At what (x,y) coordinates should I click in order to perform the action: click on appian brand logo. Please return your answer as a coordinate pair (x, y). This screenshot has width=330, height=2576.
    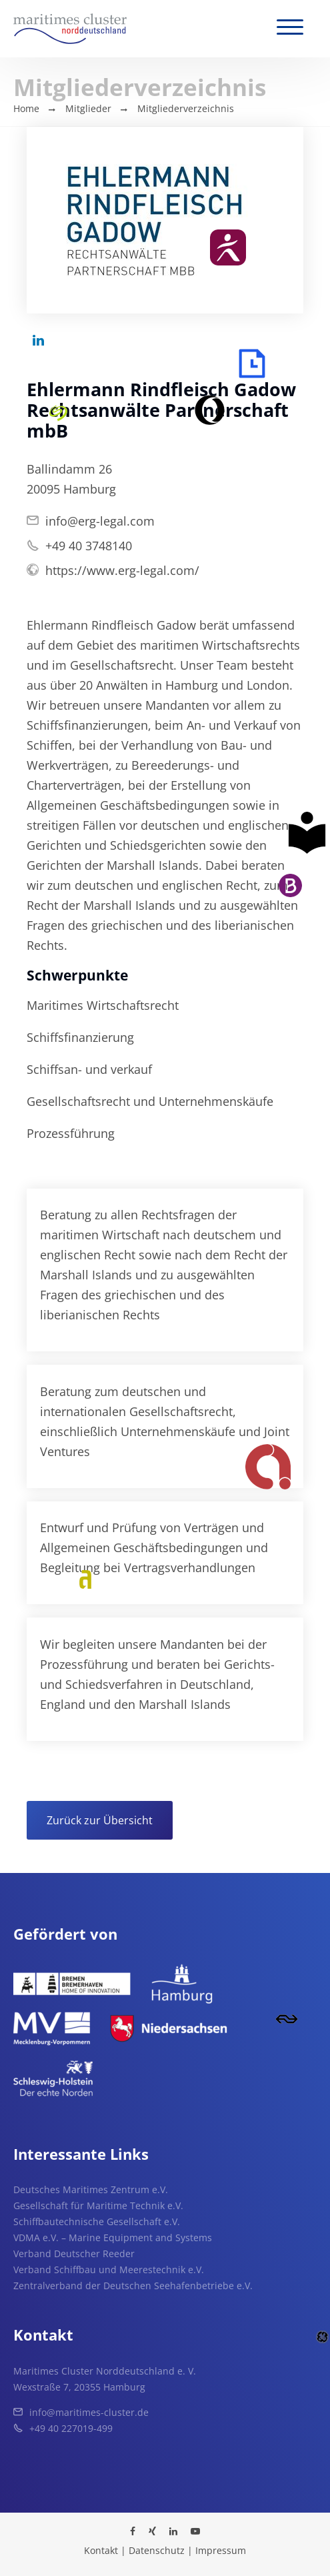
    Looking at the image, I should click on (85, 1579).